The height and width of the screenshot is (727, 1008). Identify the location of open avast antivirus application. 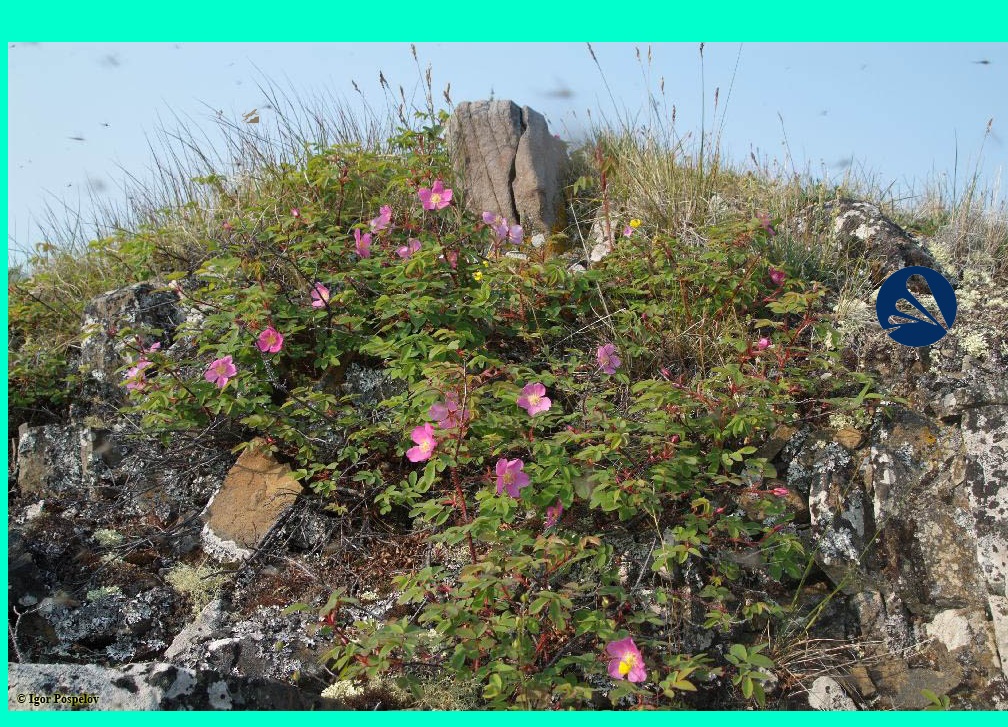
(916, 306).